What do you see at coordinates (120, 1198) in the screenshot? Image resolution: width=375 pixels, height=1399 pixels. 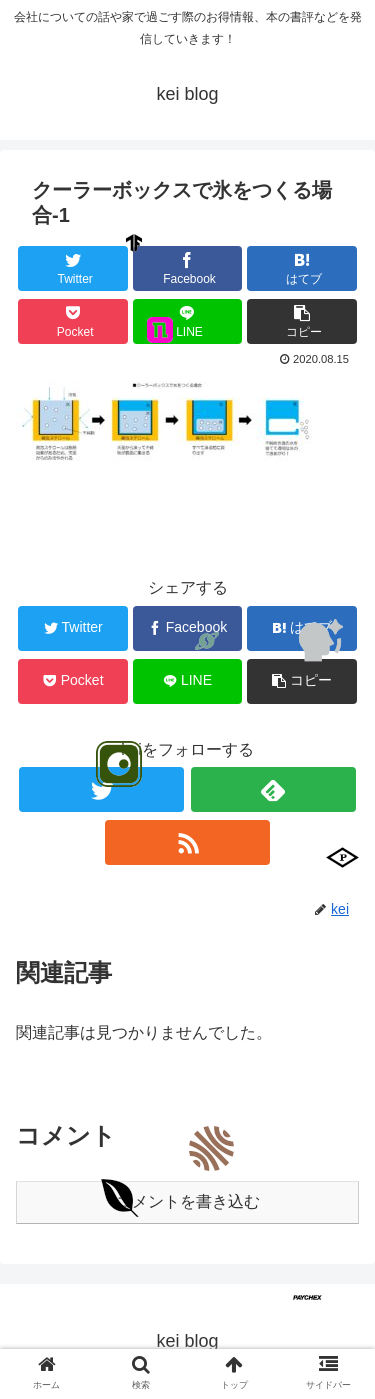 I see `envira gallery logo` at bounding box center [120, 1198].